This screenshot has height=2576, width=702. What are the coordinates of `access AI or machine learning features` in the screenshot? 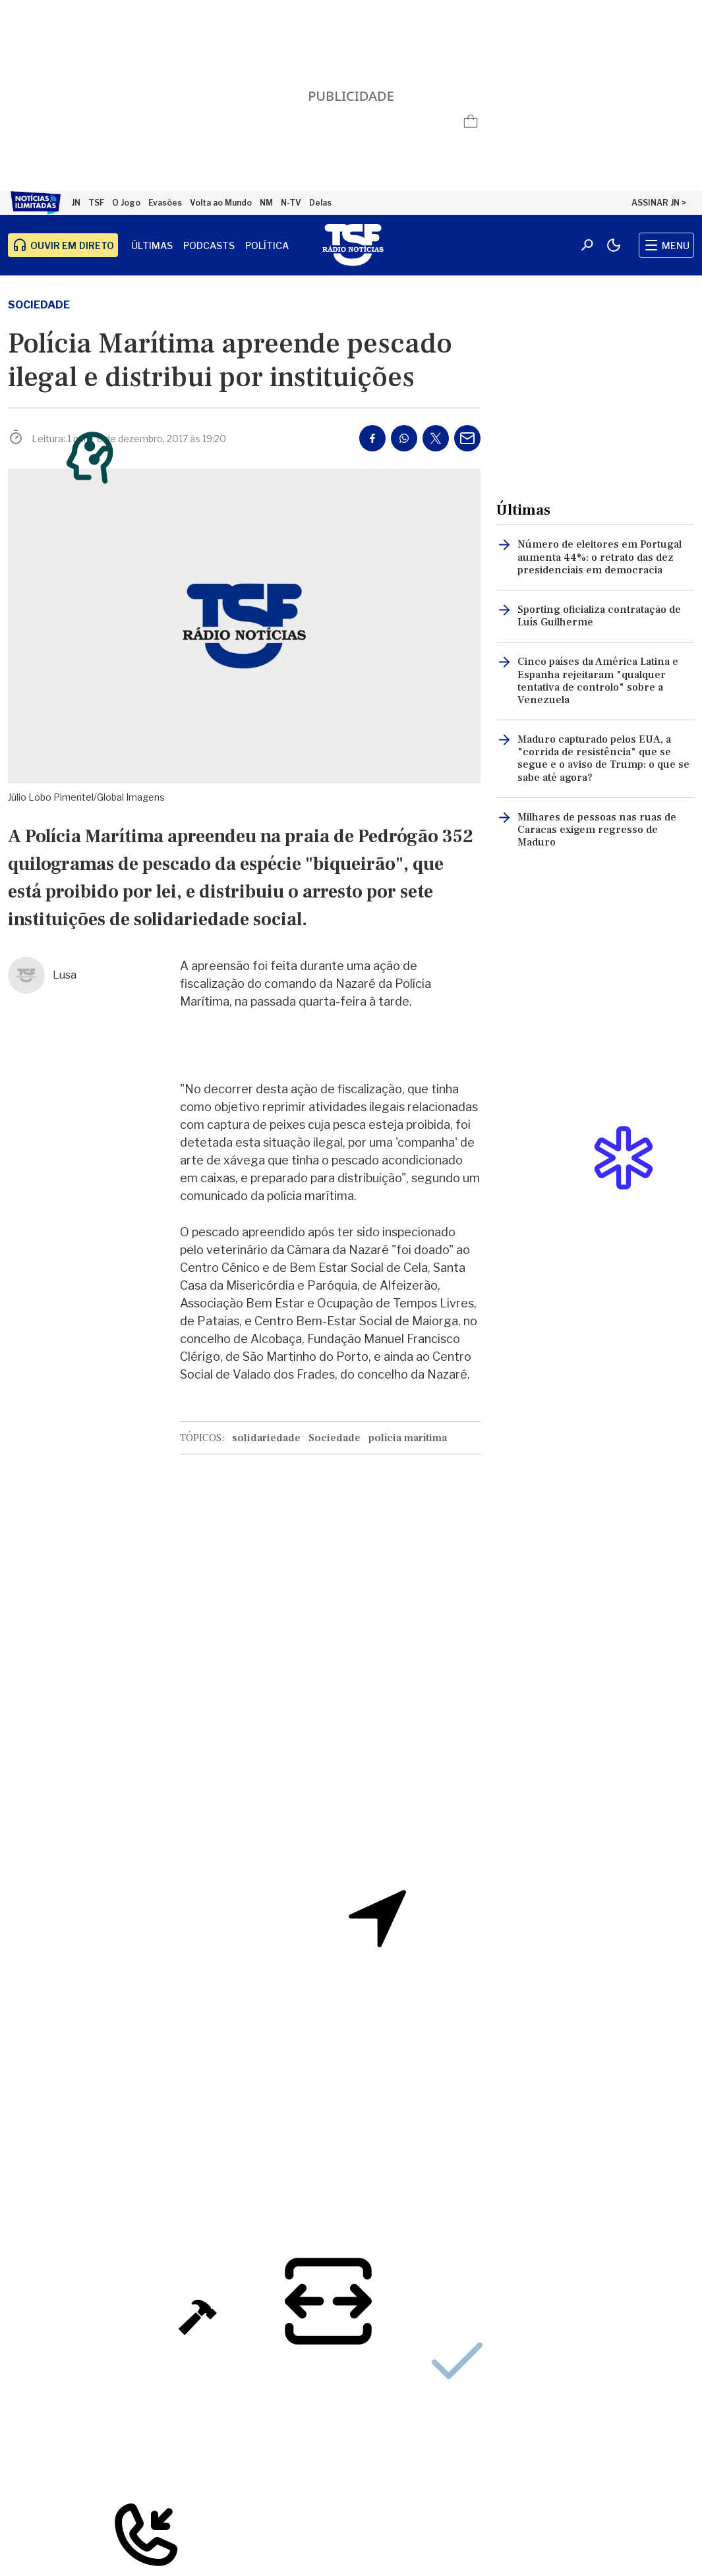 It's located at (90, 457).